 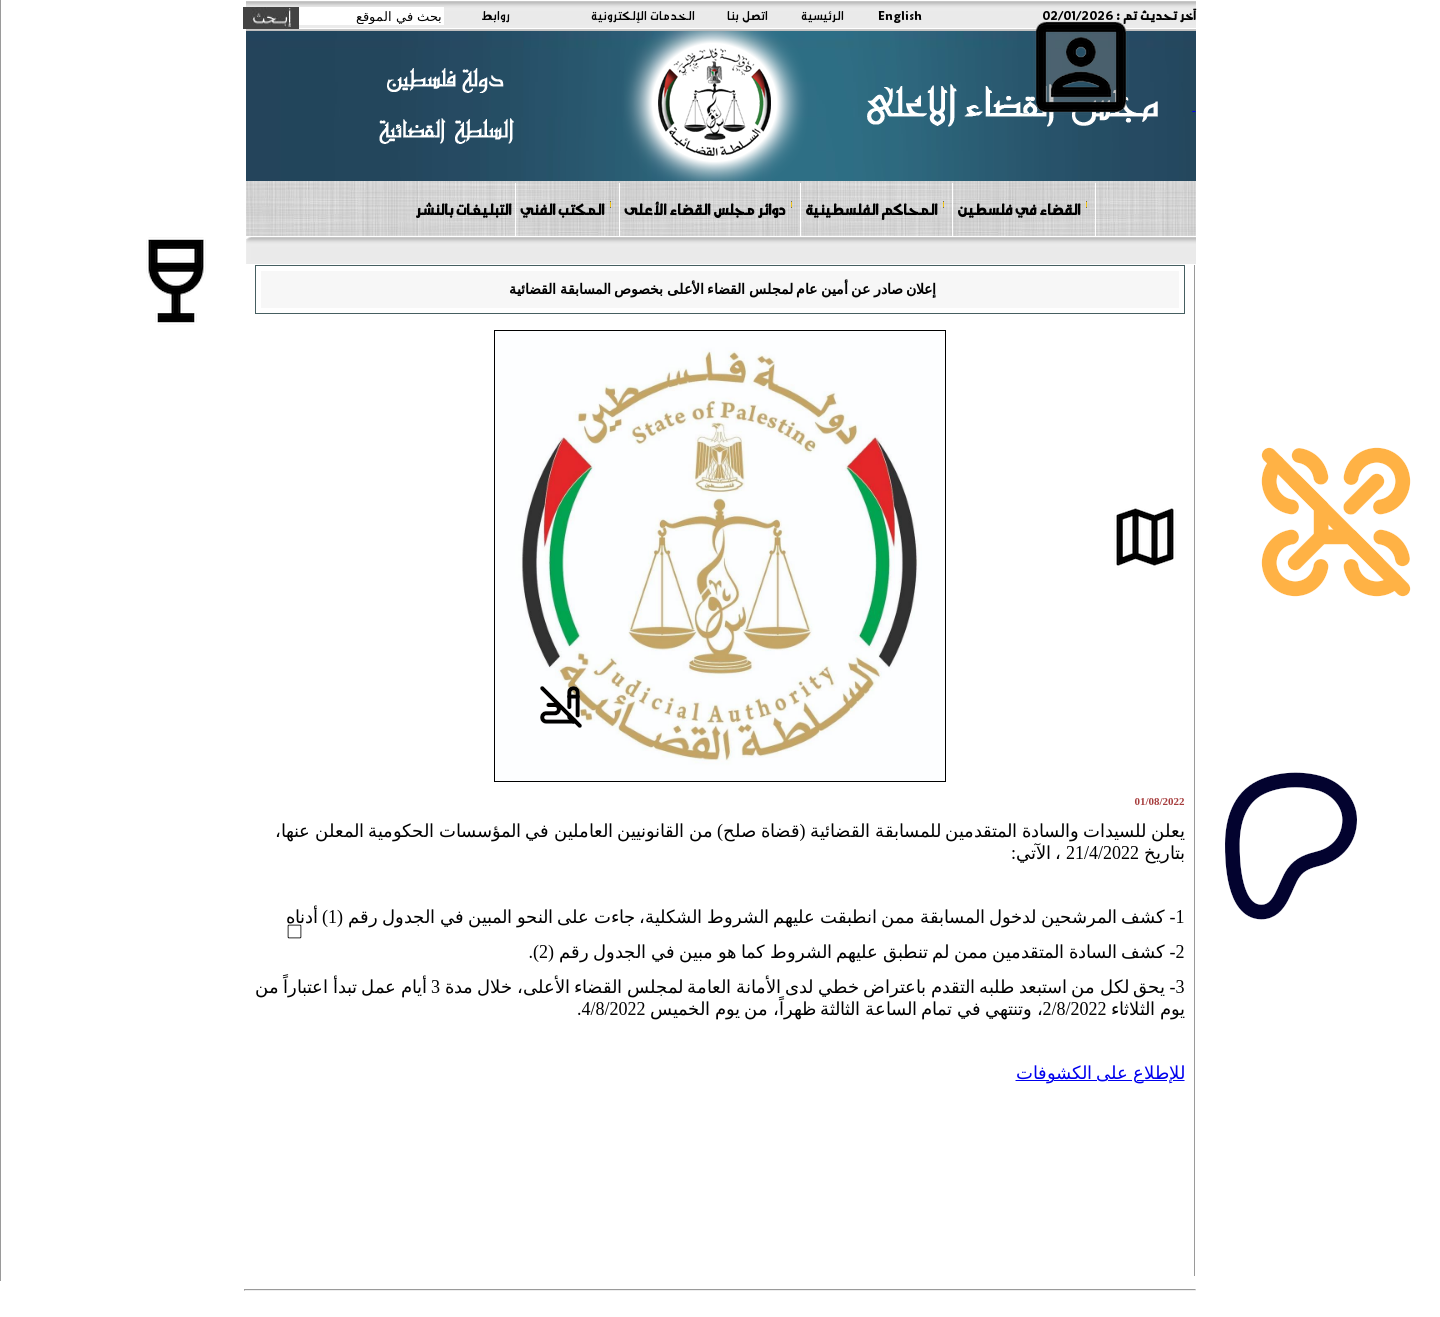 What do you see at coordinates (561, 707) in the screenshot?
I see `writing or editing is disabled` at bounding box center [561, 707].